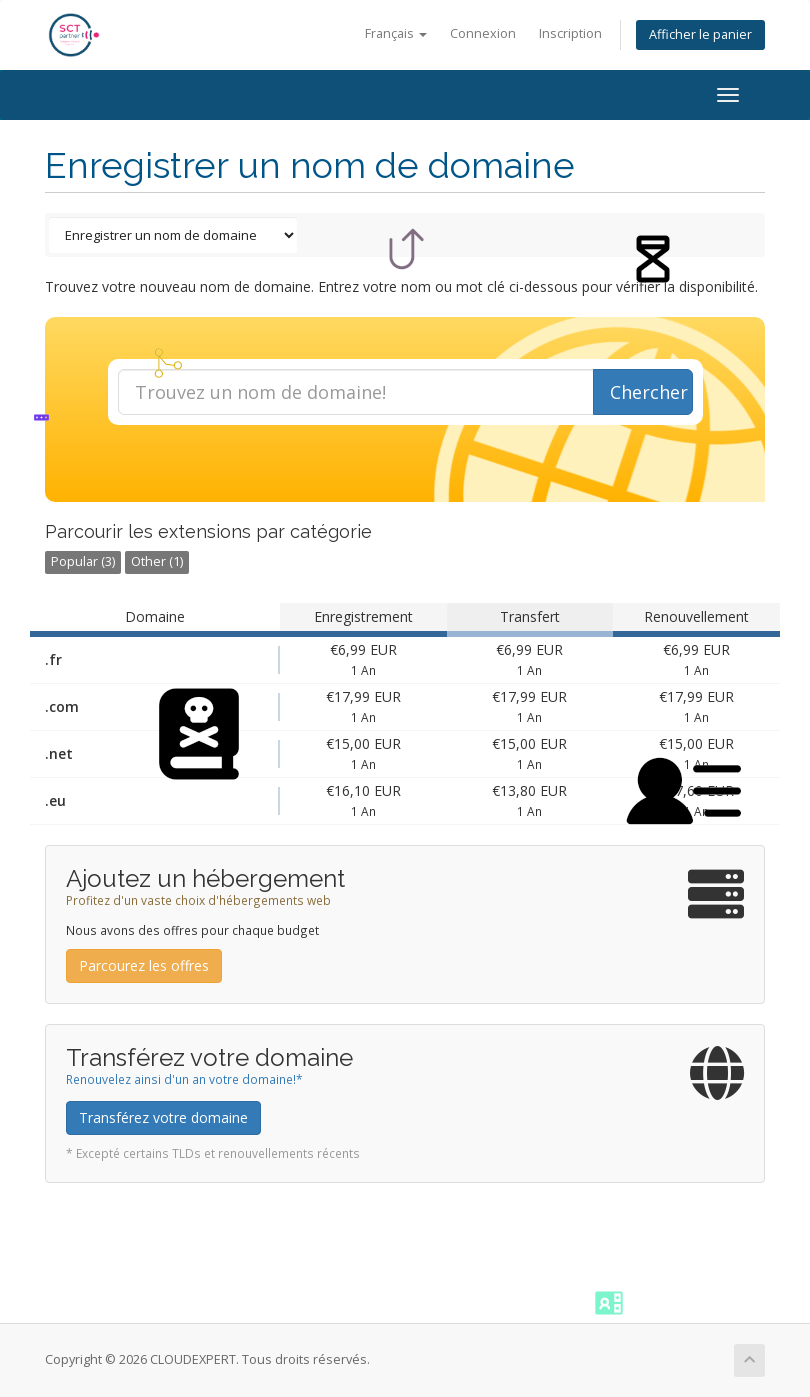 Image resolution: width=810 pixels, height=1397 pixels. What do you see at coordinates (653, 259) in the screenshot?
I see `indicates a timer or countdown just started` at bounding box center [653, 259].